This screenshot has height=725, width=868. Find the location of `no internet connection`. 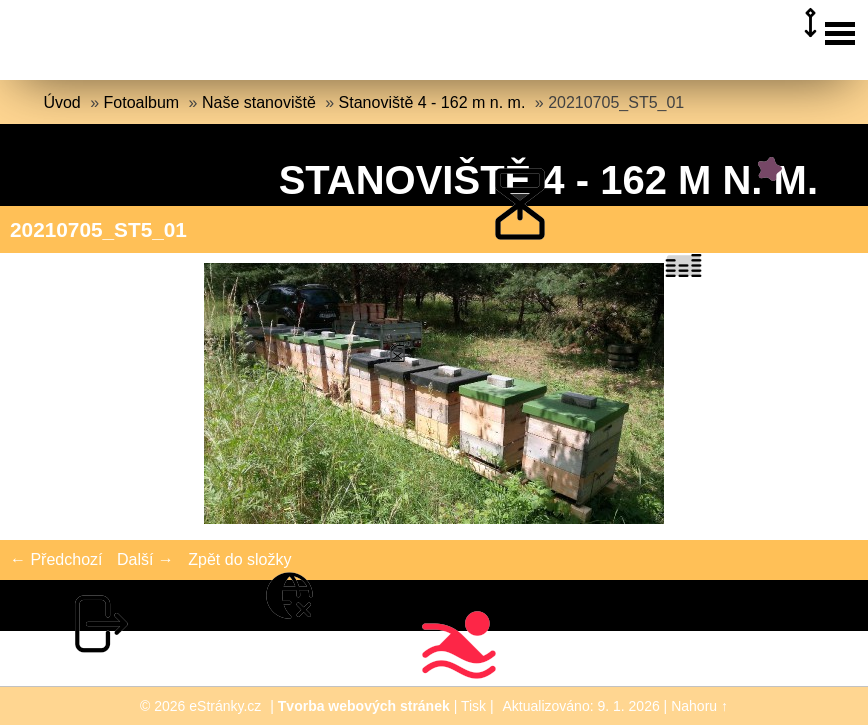

no internet connection is located at coordinates (289, 595).